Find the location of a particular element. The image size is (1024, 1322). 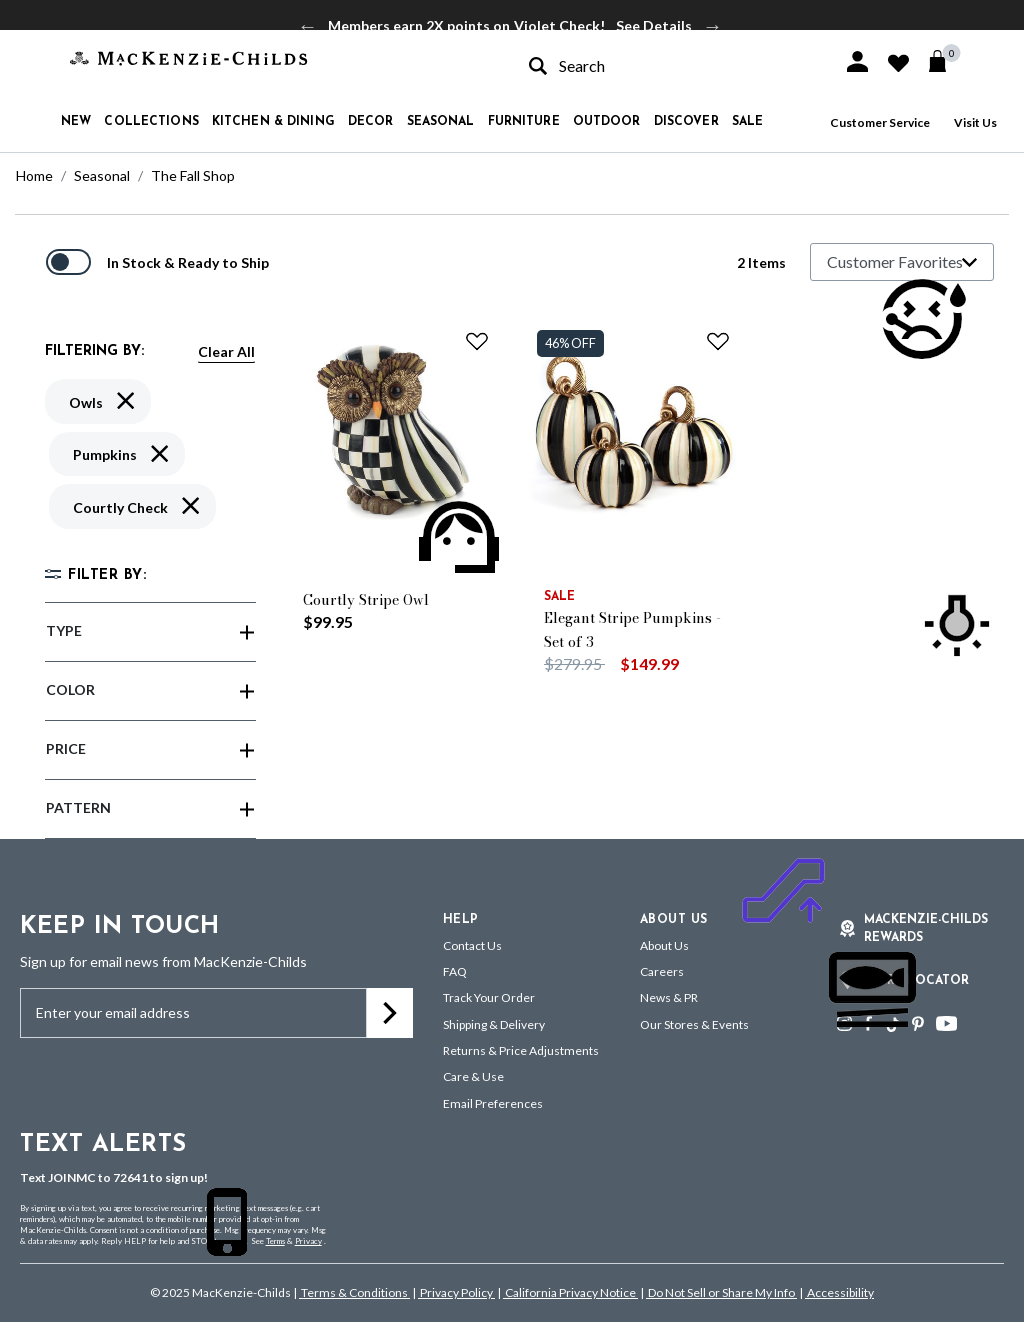

indicates mobile device or smartphone is located at coordinates (229, 1222).